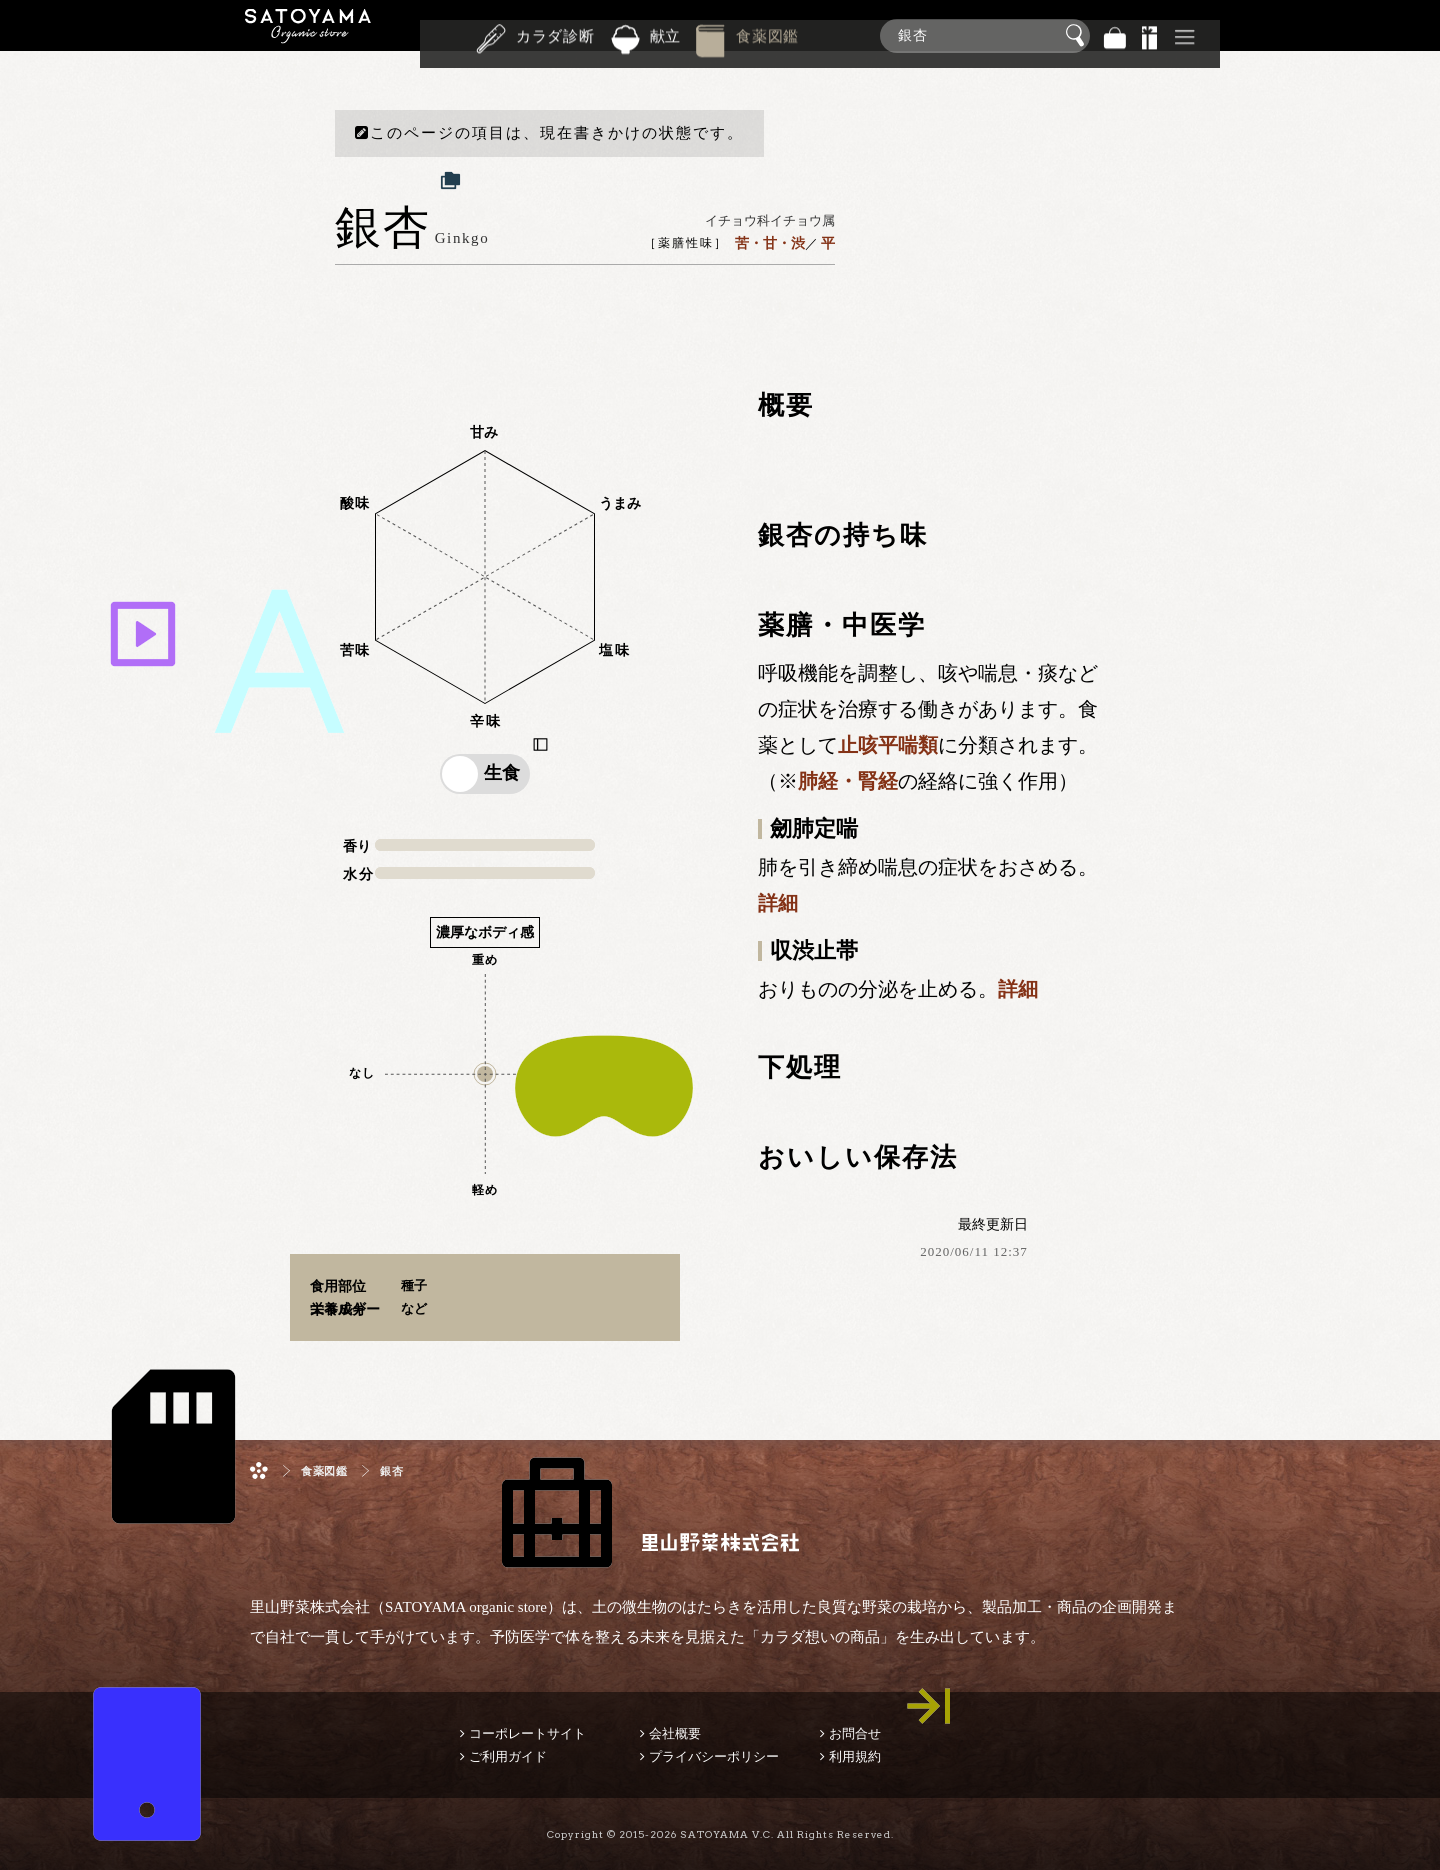  What do you see at coordinates (279, 657) in the screenshot?
I see `change the font family in a text editor` at bounding box center [279, 657].